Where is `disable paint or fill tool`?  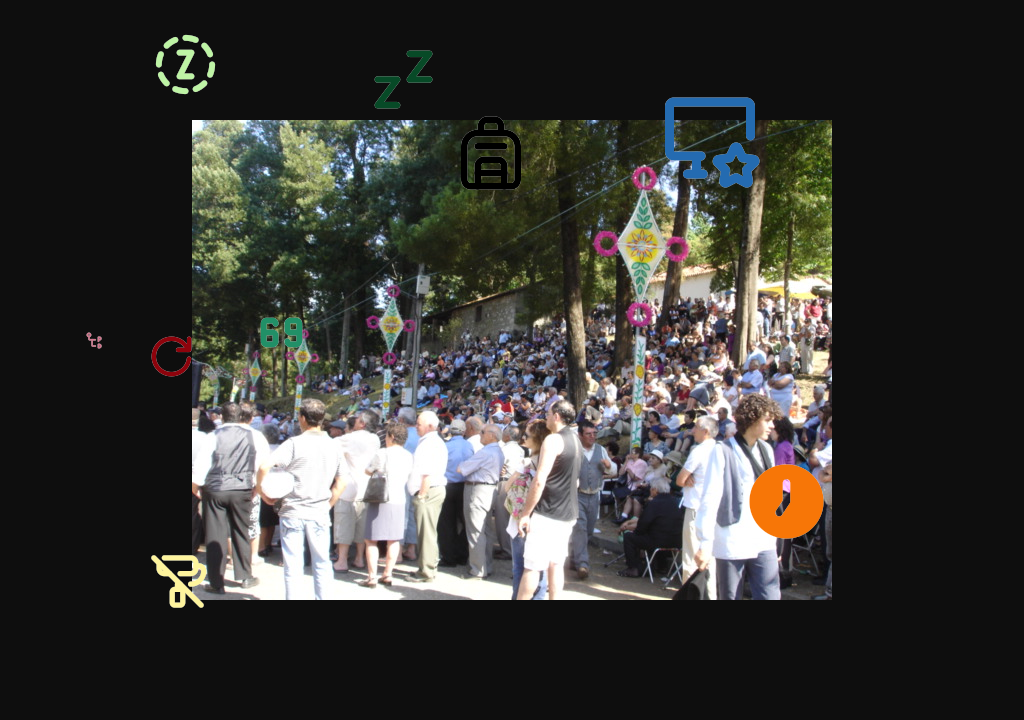 disable paint or fill tool is located at coordinates (177, 581).